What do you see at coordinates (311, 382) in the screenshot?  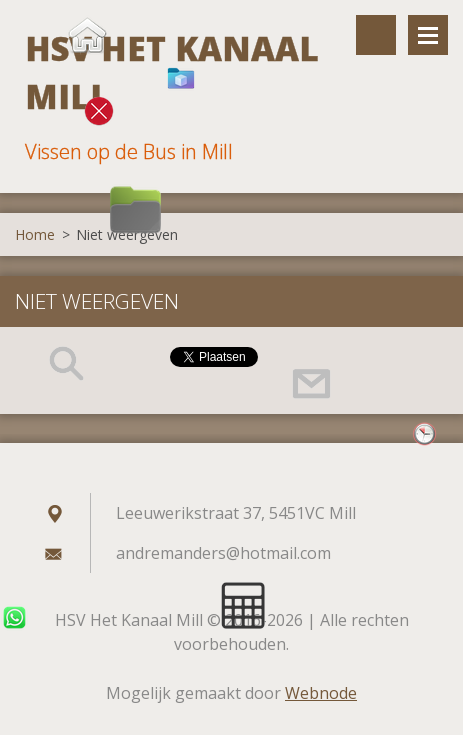 I see `indicates unread email in your inbox` at bounding box center [311, 382].